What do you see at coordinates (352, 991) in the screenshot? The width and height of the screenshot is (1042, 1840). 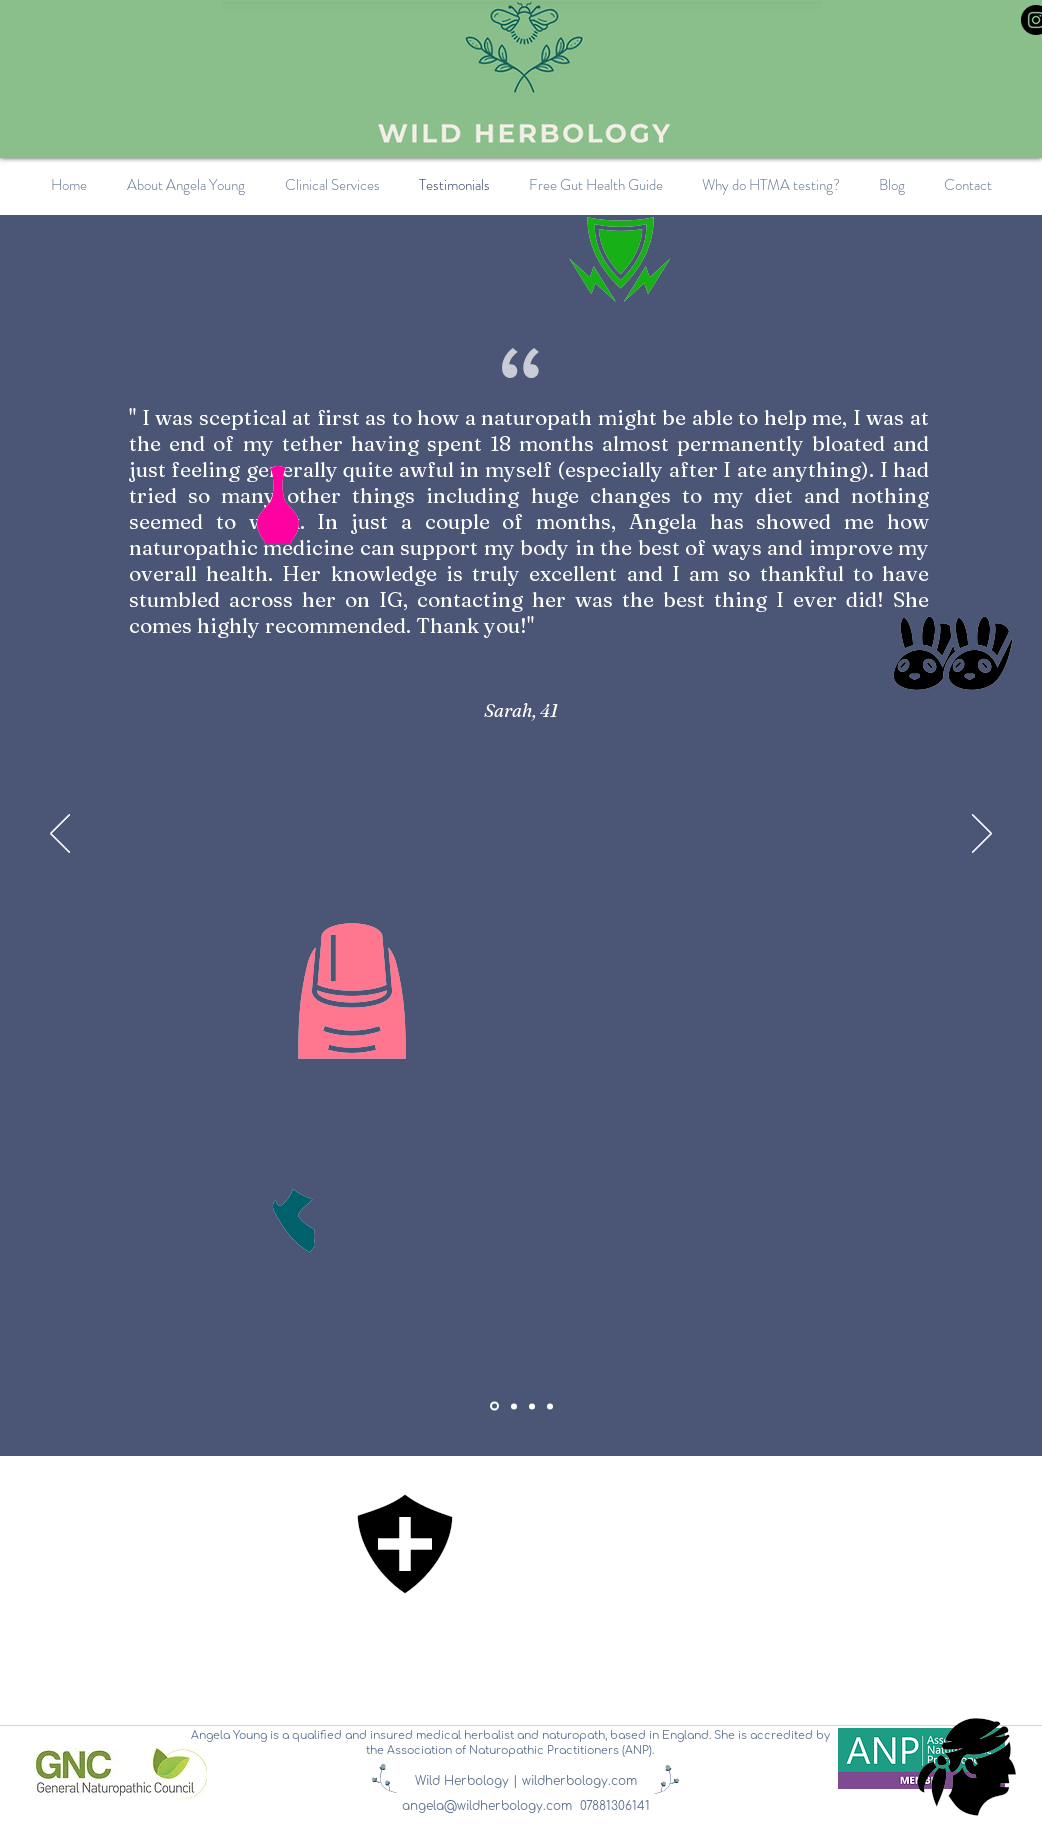 I see `select nail art or manicure options` at bounding box center [352, 991].